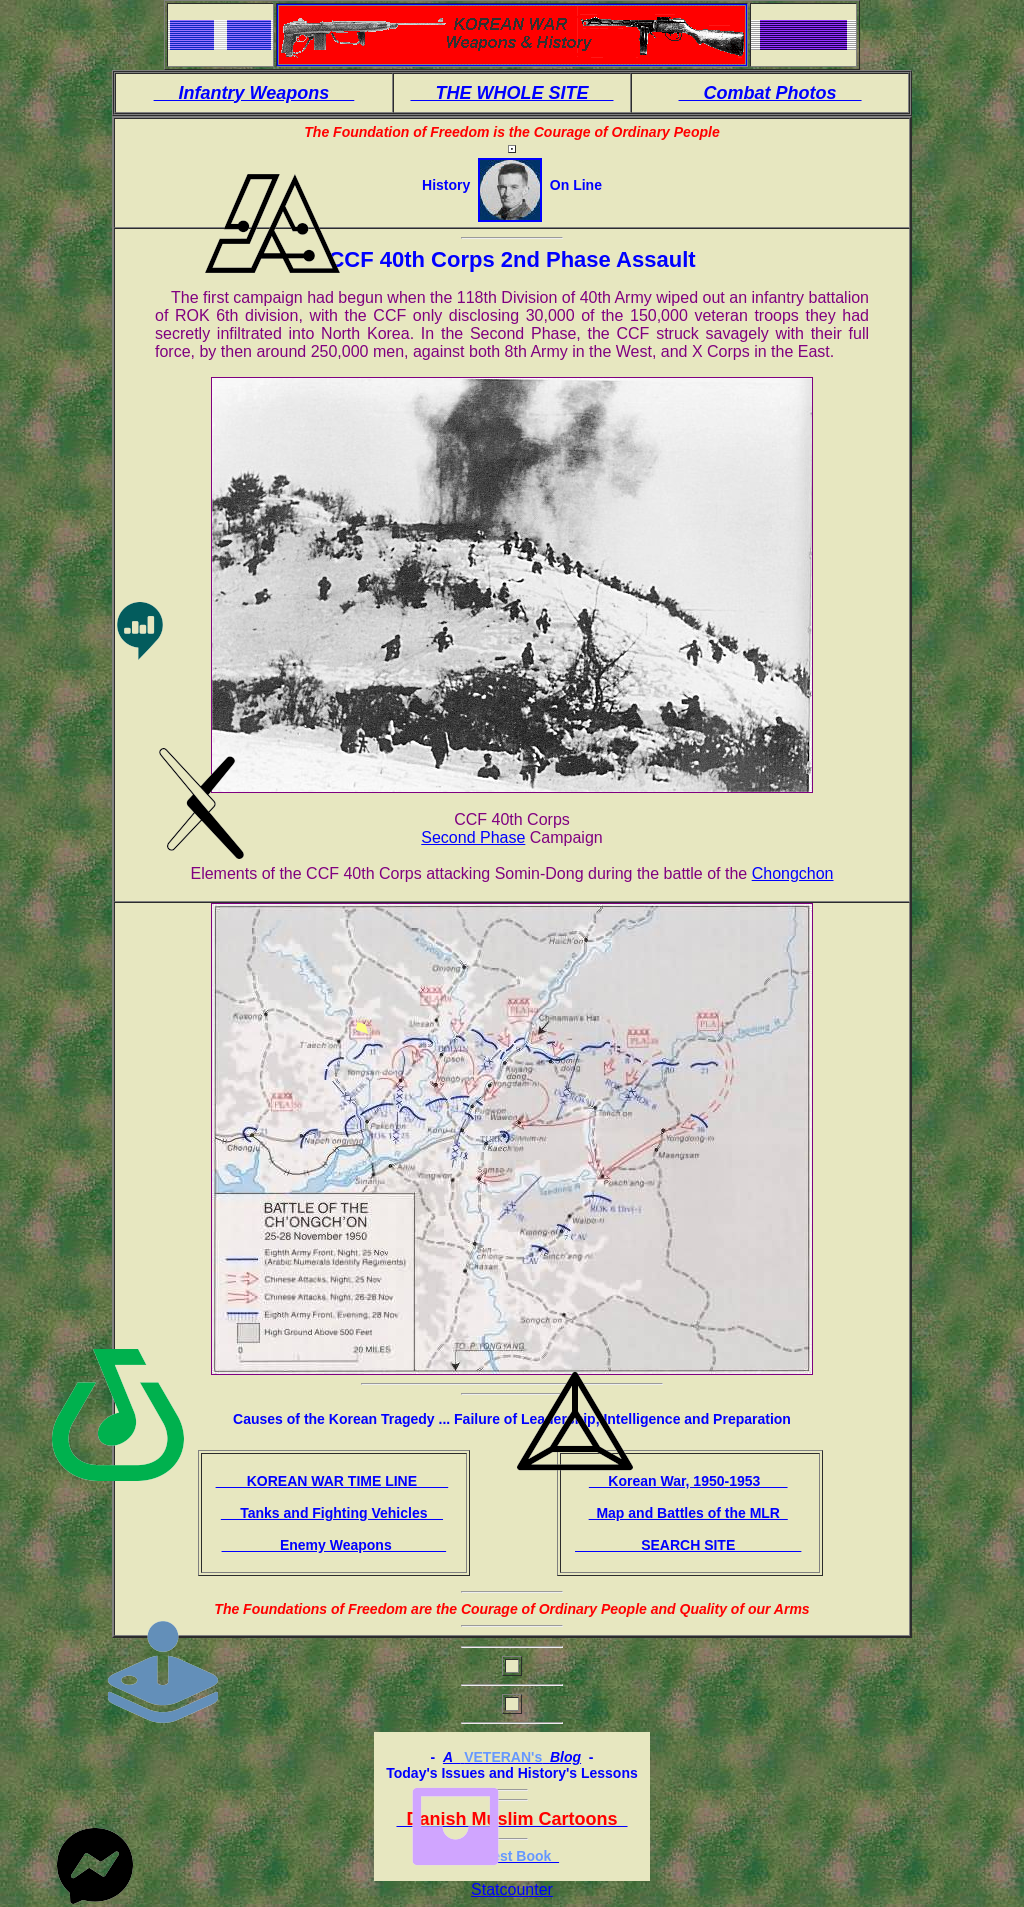  What do you see at coordinates (163, 1672) in the screenshot?
I see `open Apple Arcade gaming service` at bounding box center [163, 1672].